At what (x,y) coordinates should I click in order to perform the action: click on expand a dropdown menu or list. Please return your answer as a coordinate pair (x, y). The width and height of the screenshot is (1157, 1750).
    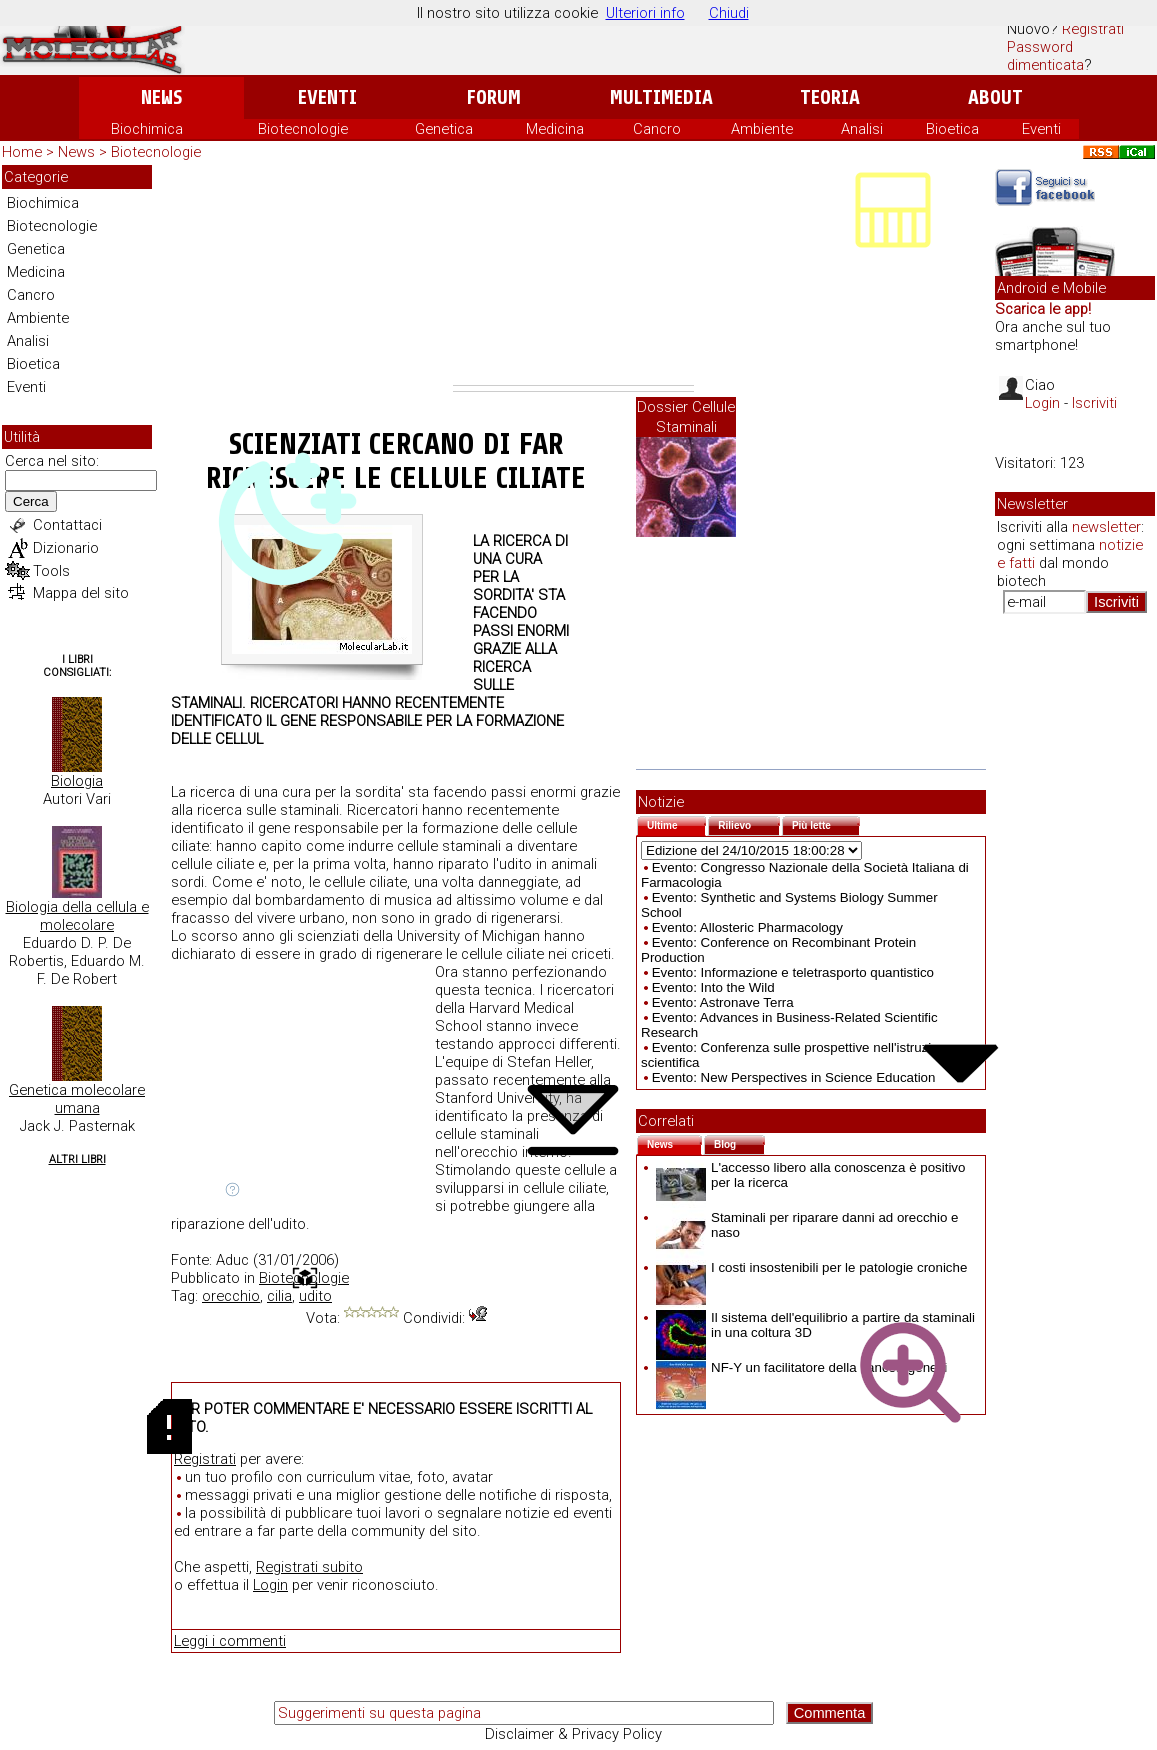
    Looking at the image, I should click on (960, 1063).